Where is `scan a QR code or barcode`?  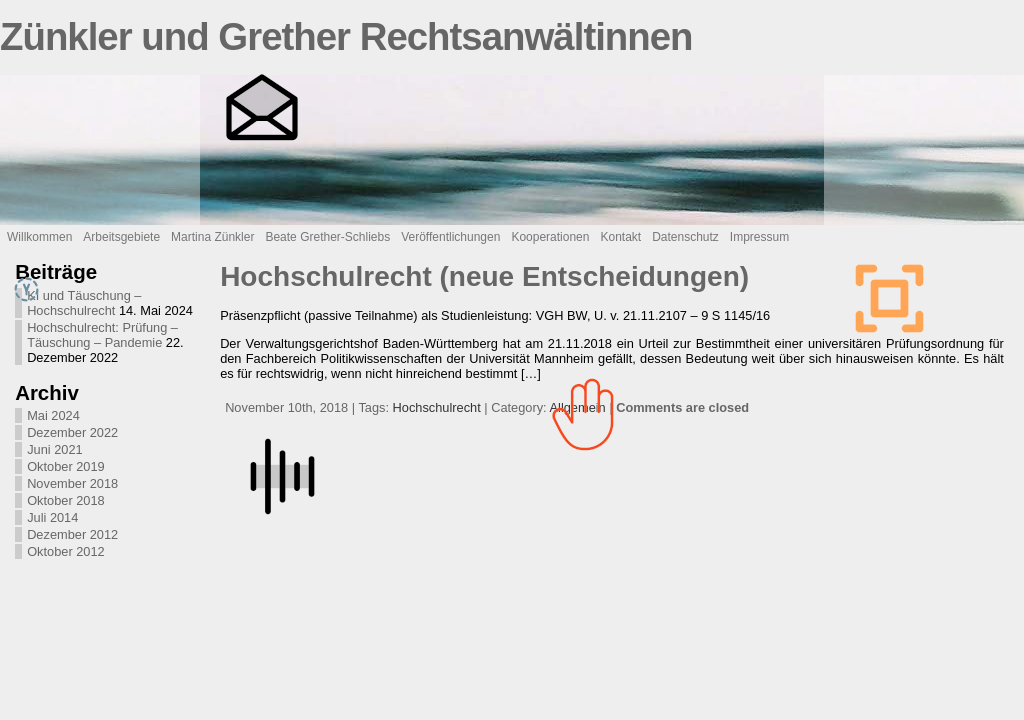
scan a QR code or barcode is located at coordinates (889, 298).